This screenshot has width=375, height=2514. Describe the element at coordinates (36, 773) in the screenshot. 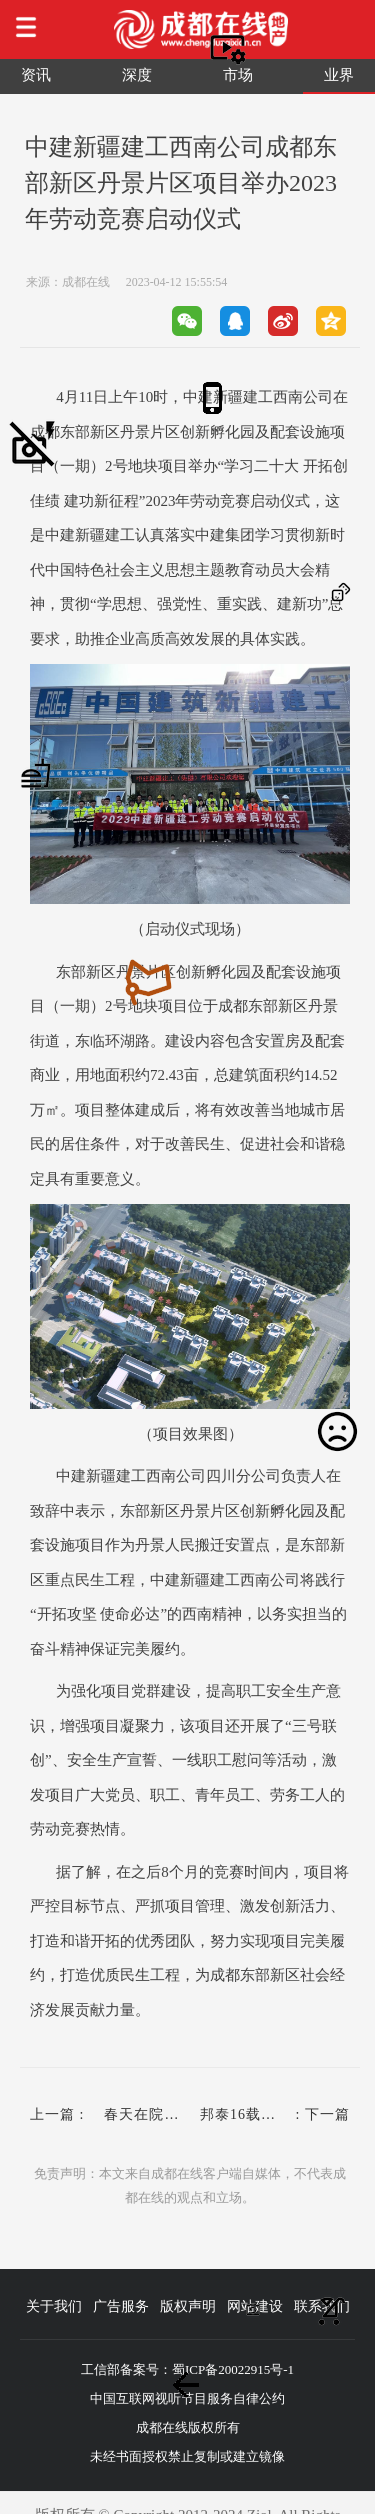

I see `find nearby fast food restaurants` at that location.